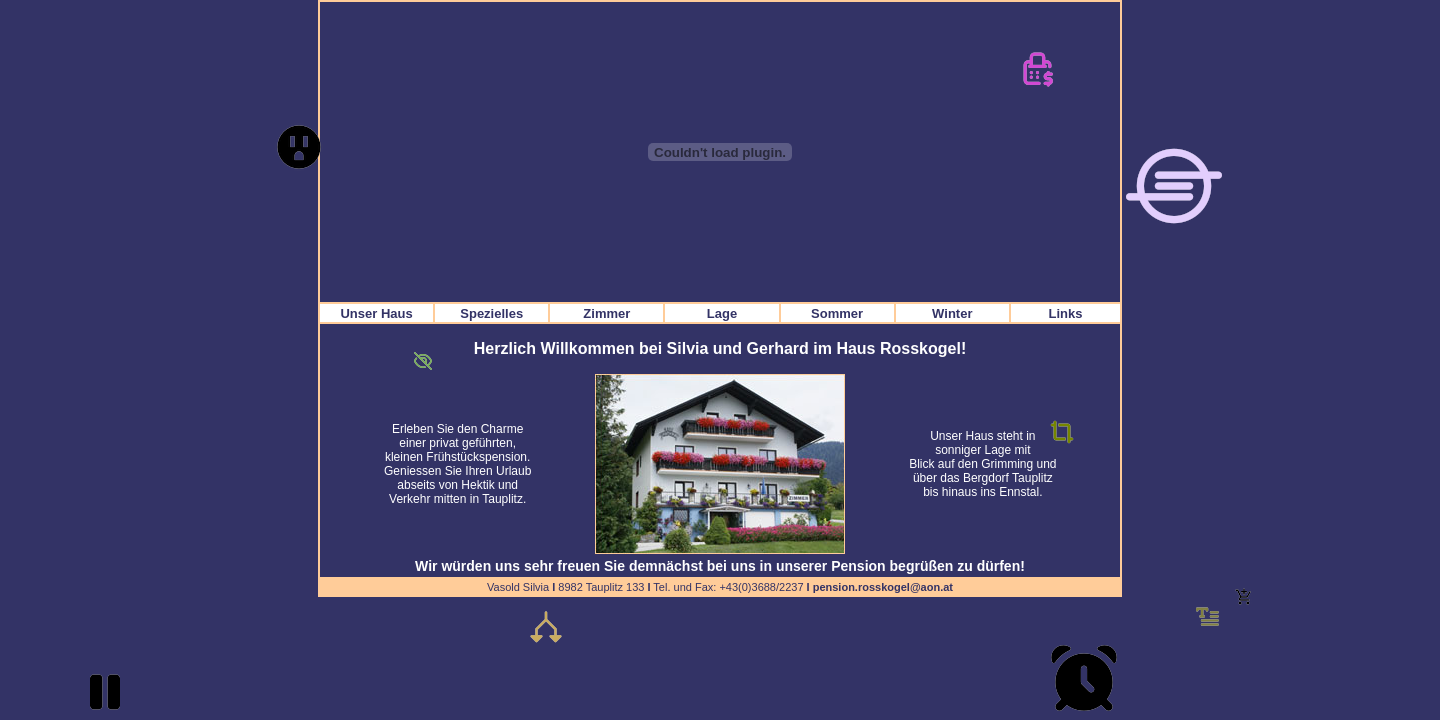 This screenshot has width=1440, height=720. Describe the element at coordinates (1244, 597) in the screenshot. I see `add item to shopping cart` at that location.